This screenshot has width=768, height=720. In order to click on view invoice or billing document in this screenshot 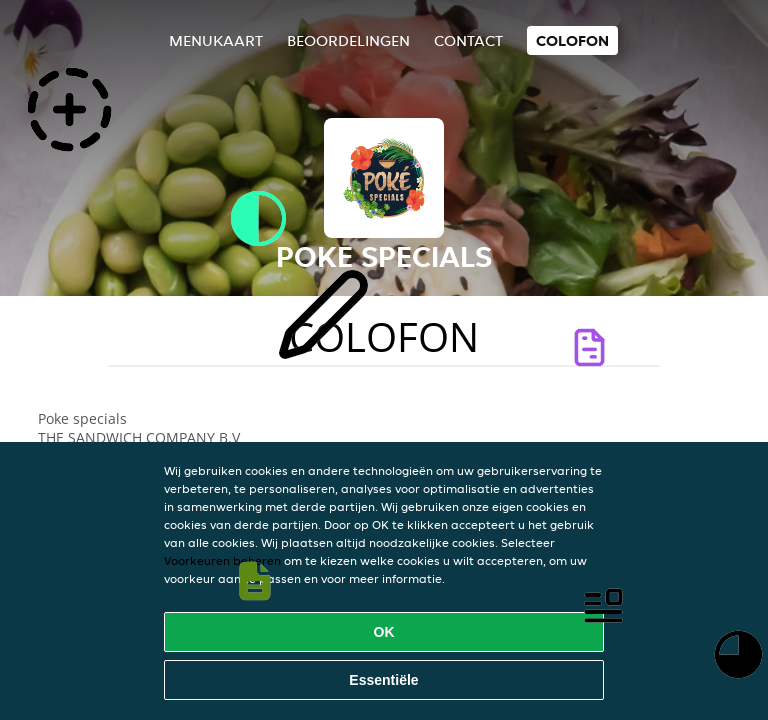, I will do `click(589, 347)`.